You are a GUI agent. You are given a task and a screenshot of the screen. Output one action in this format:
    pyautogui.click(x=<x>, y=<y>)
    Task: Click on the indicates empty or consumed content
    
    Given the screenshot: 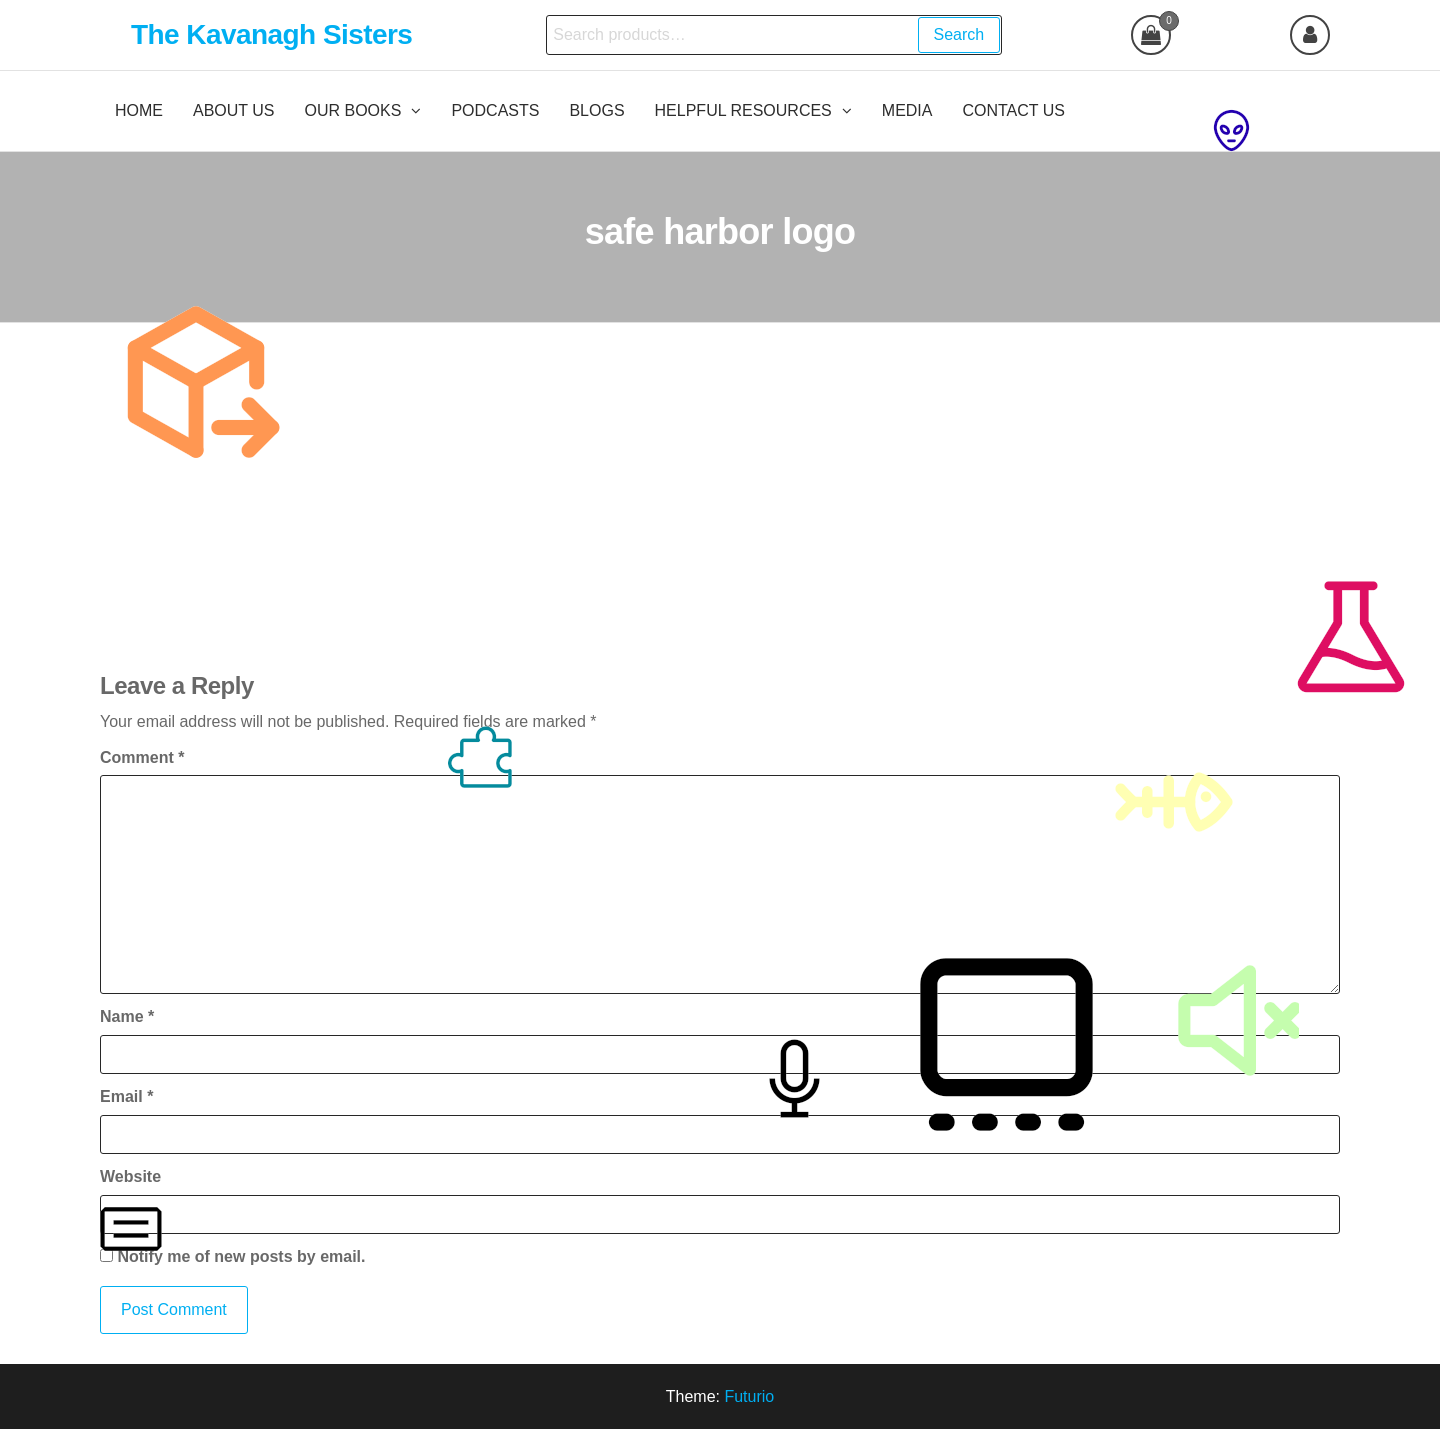 What is the action you would take?
    pyautogui.click(x=1174, y=802)
    